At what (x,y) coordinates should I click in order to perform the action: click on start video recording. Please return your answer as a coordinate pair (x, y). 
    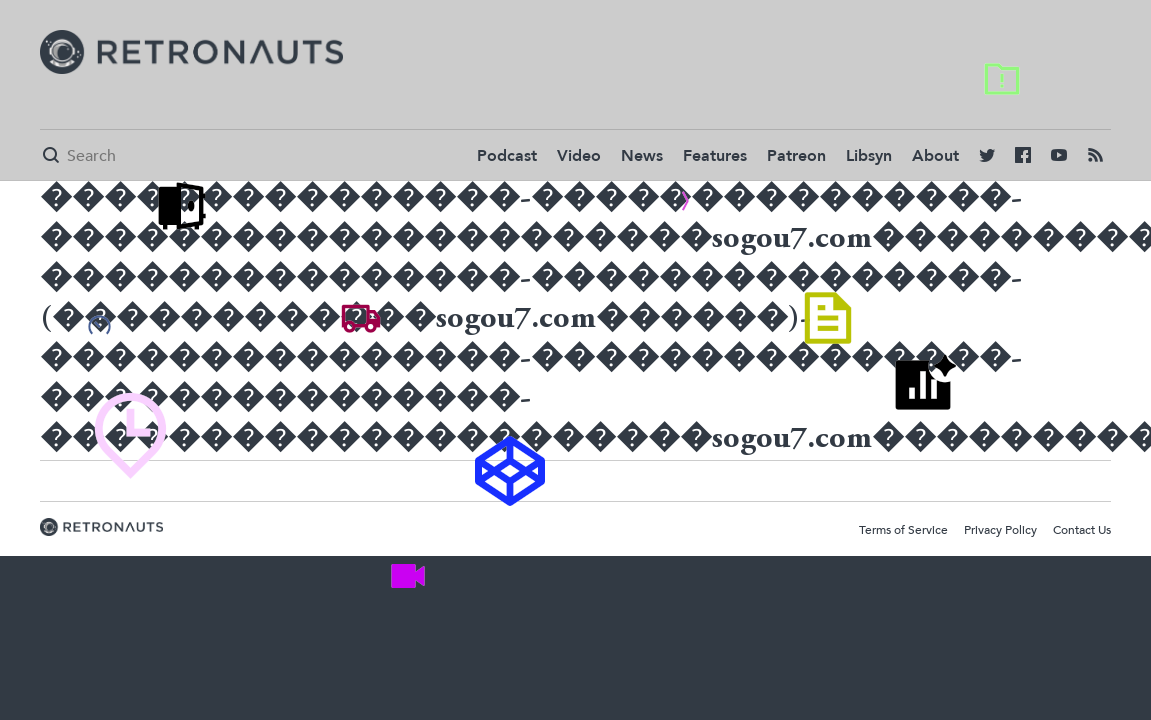
    Looking at the image, I should click on (408, 576).